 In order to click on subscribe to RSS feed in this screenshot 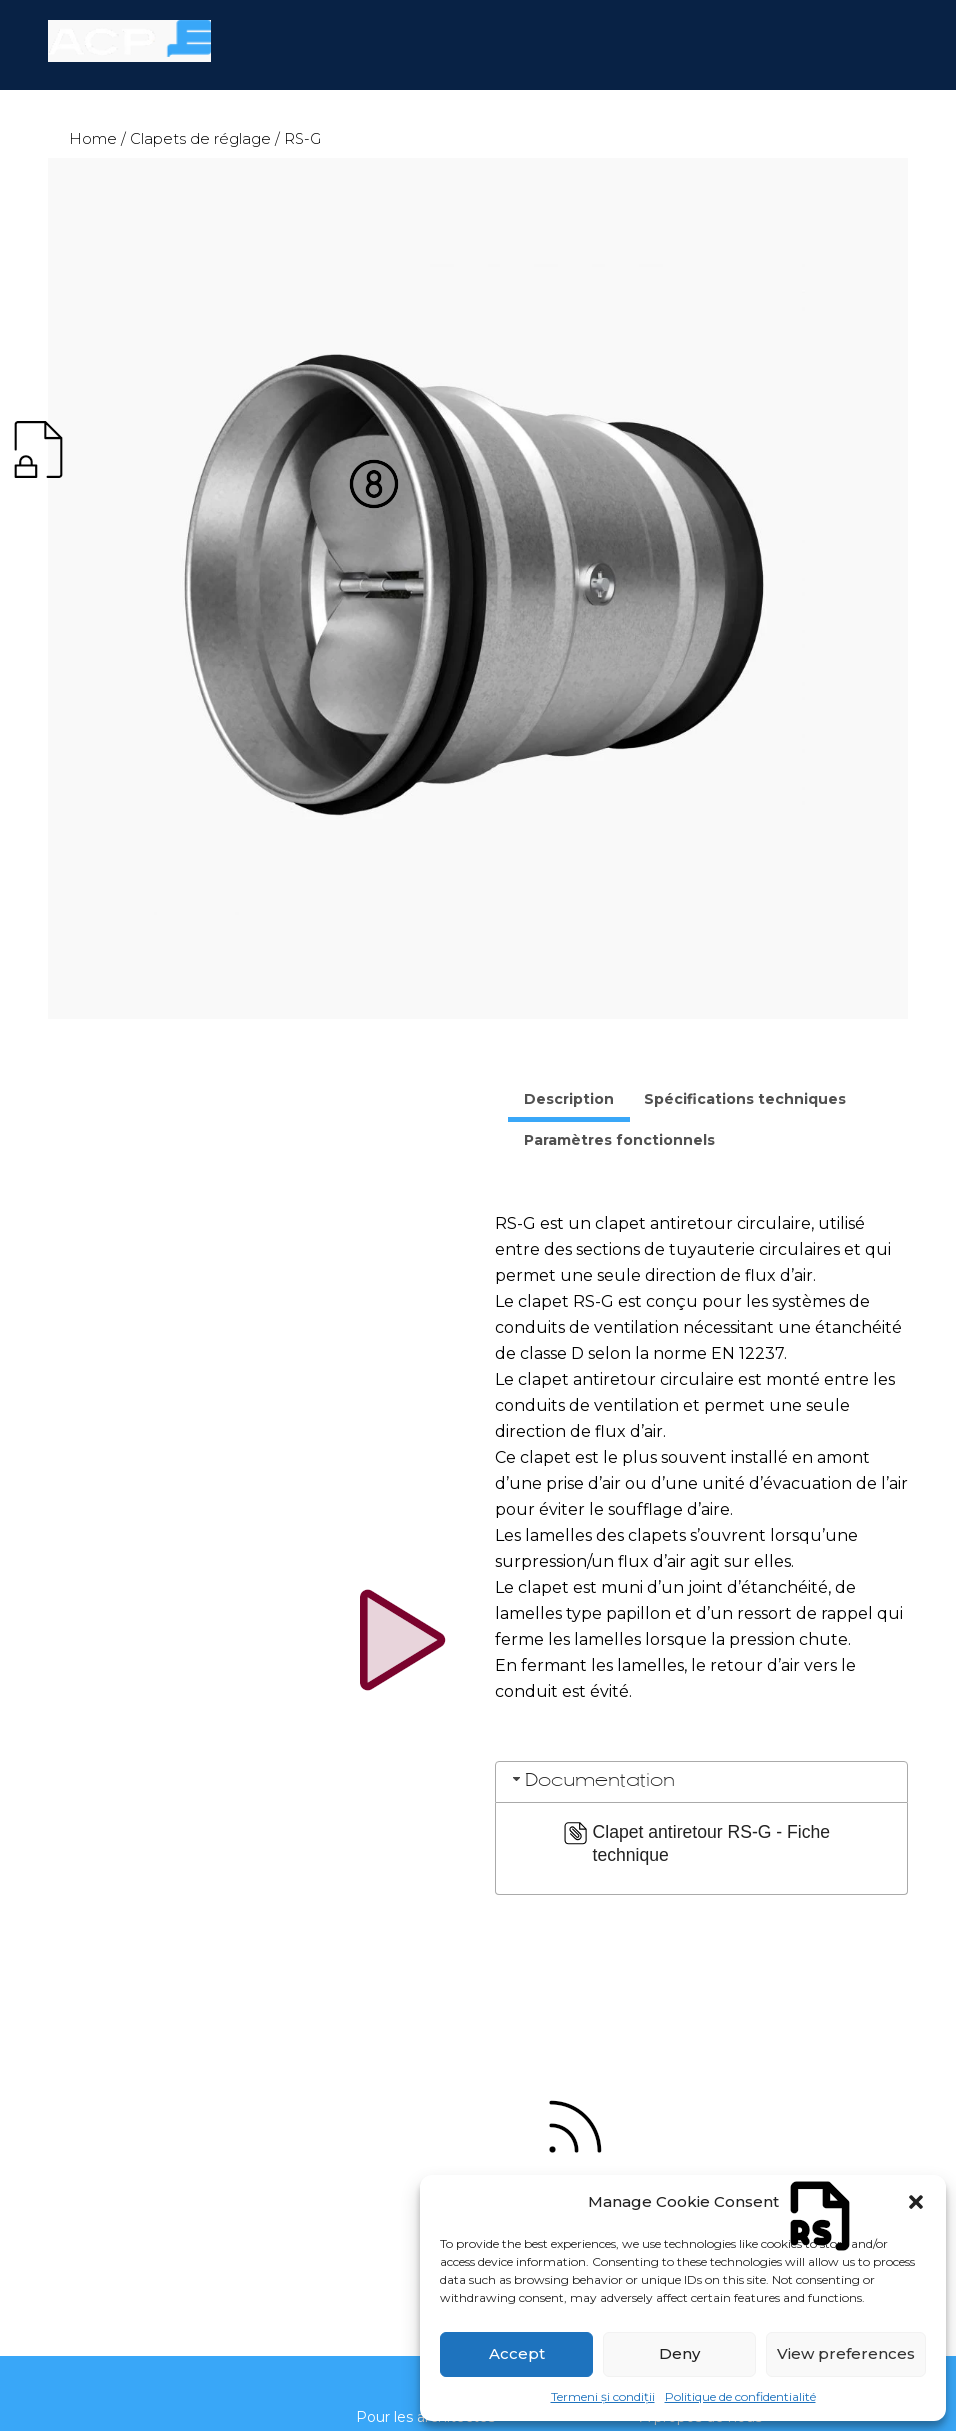, I will do `click(571, 2130)`.